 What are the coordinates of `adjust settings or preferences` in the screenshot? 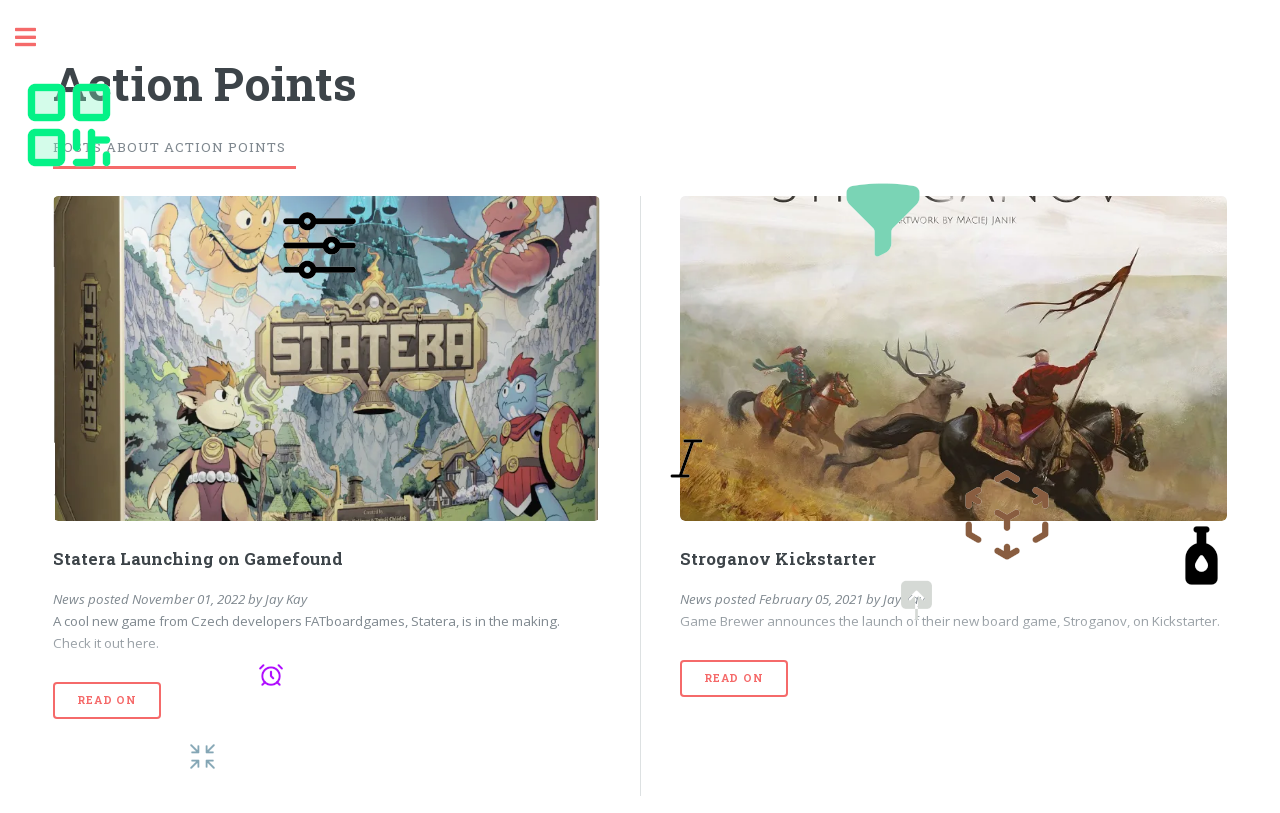 It's located at (319, 245).